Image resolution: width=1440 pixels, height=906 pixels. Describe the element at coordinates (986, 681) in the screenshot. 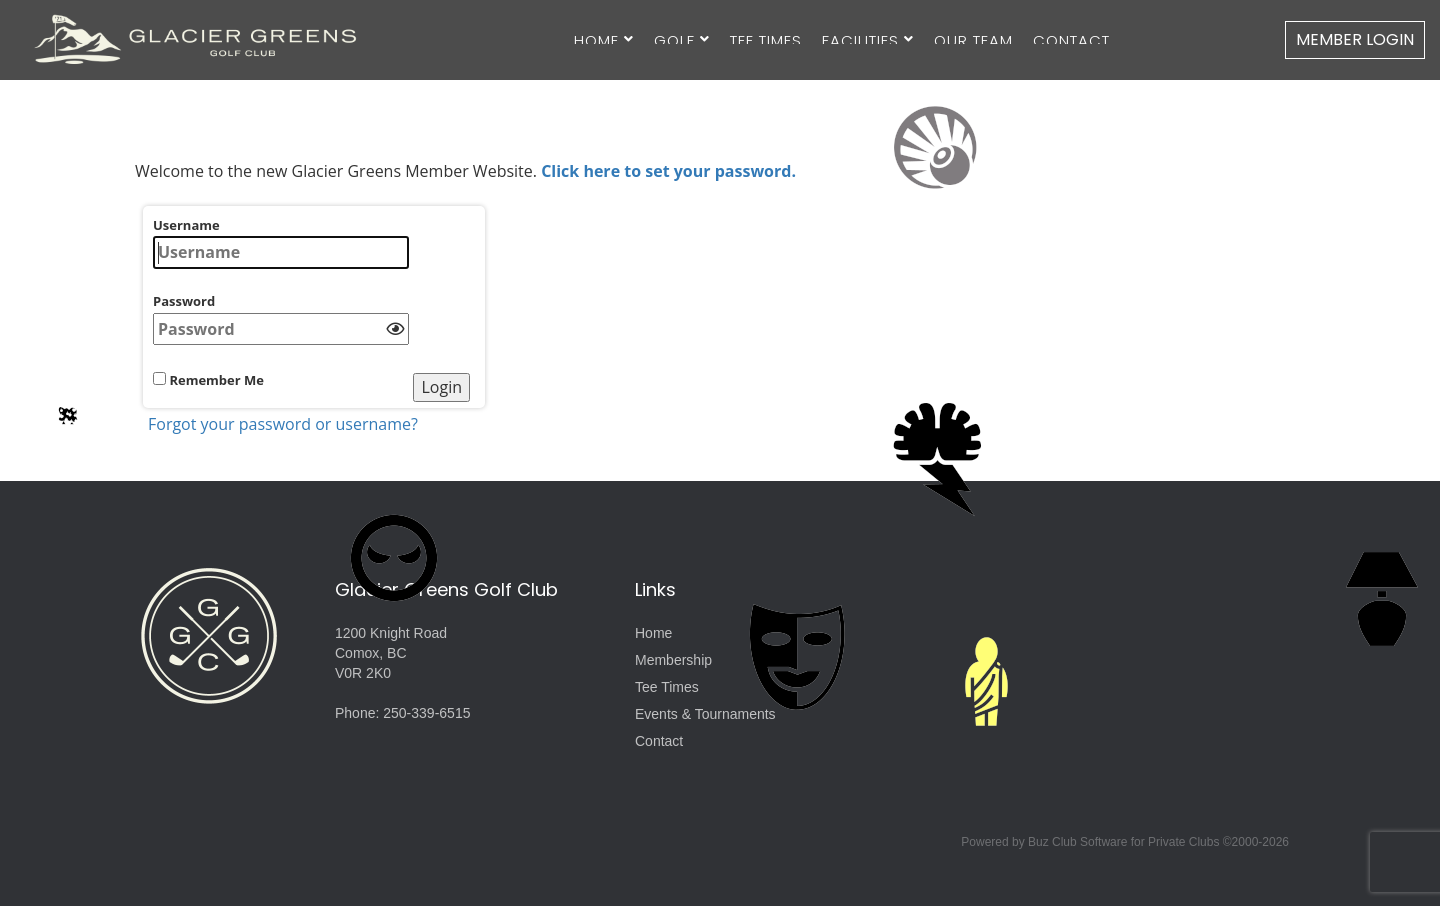

I see `select roman or ancient civilization theme` at that location.